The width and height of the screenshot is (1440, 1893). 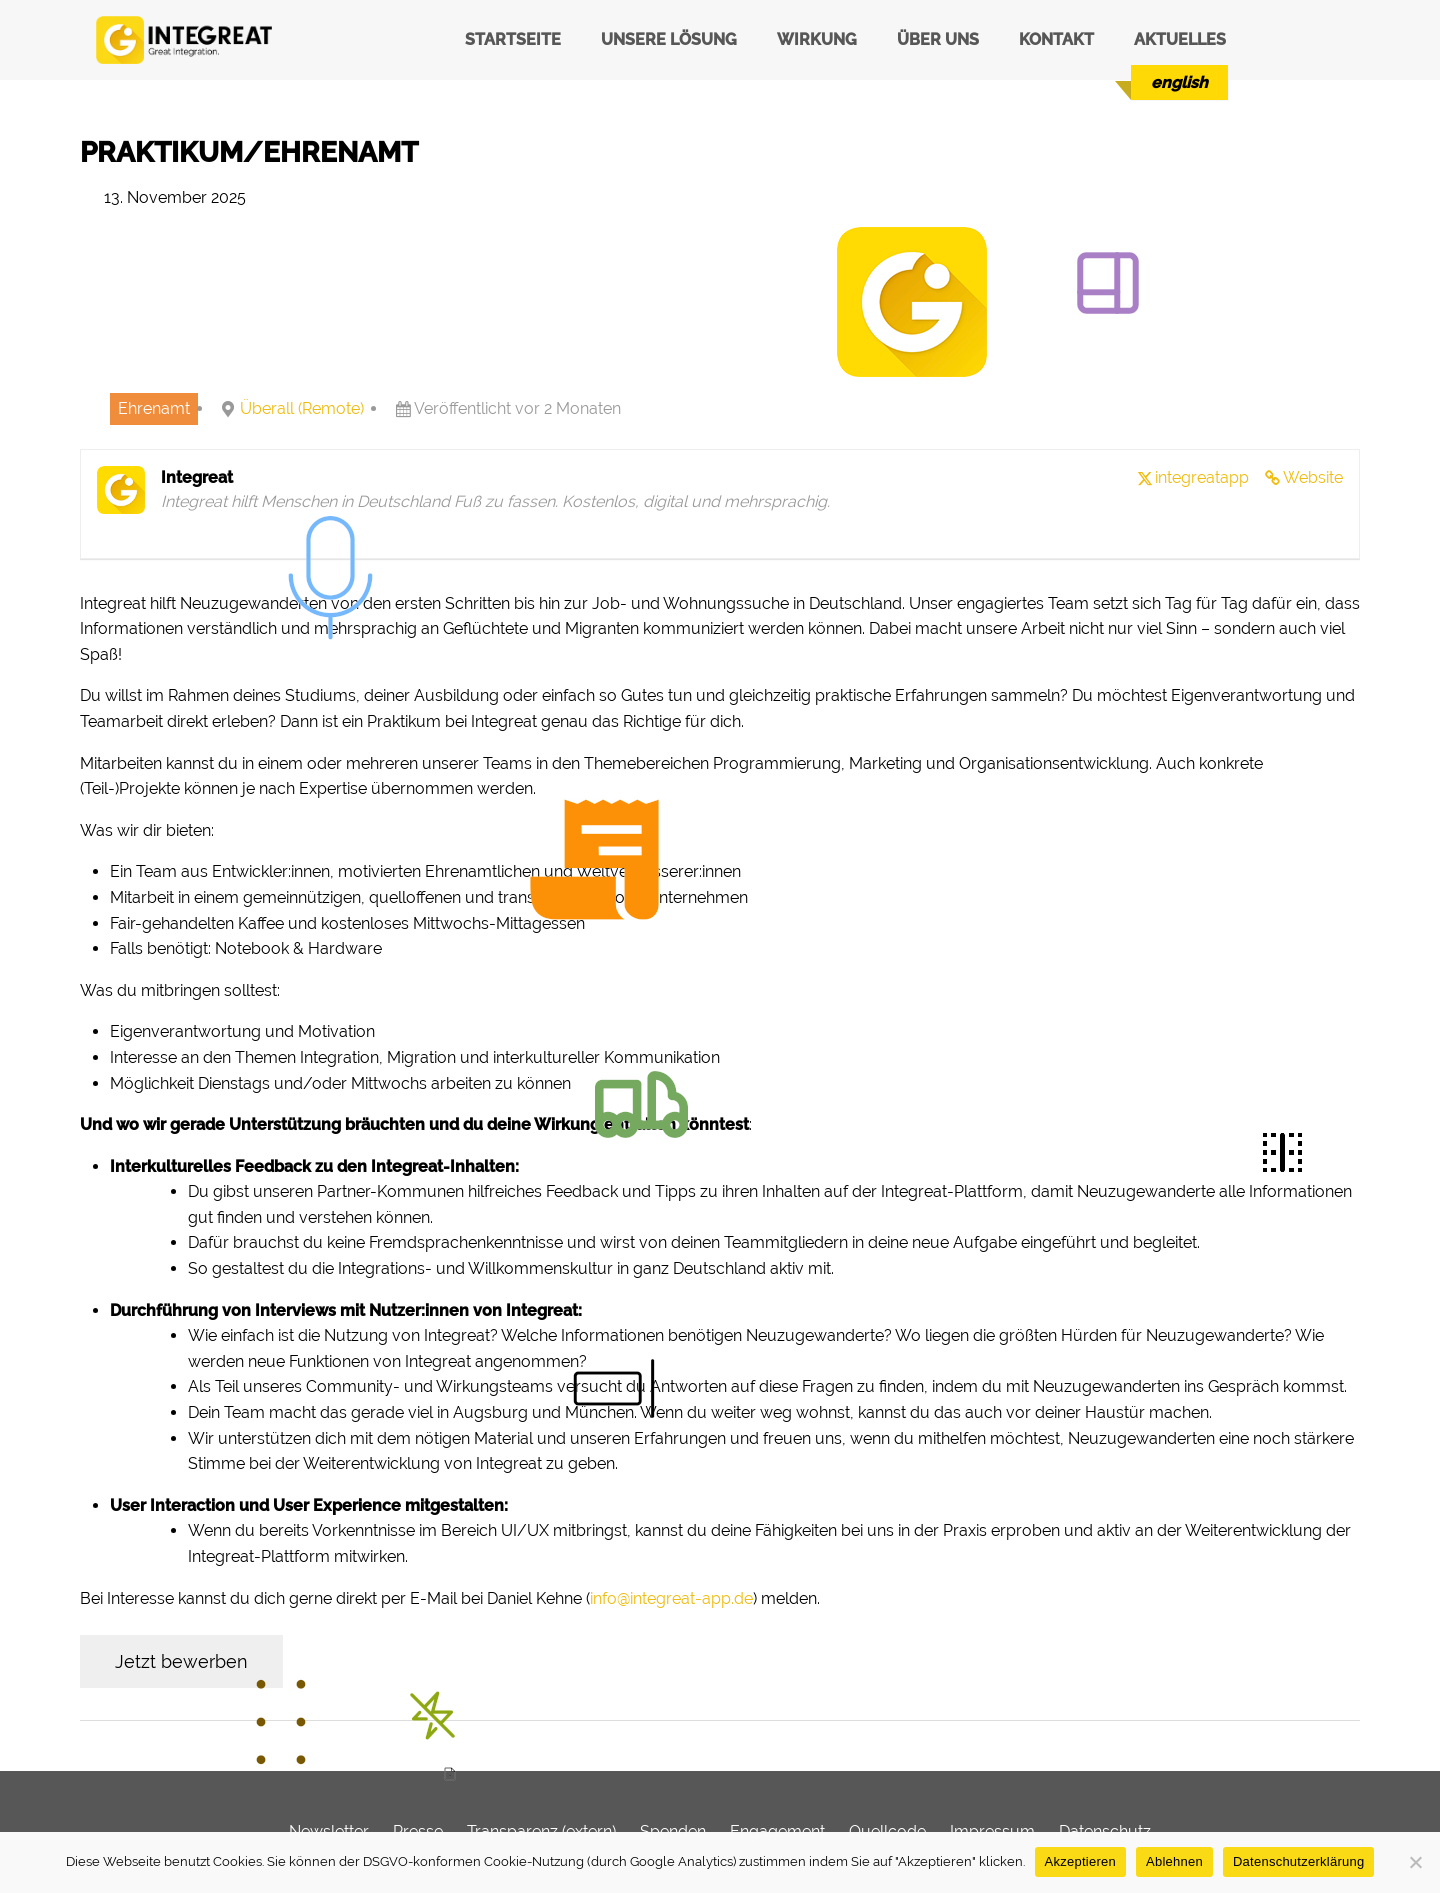 What do you see at coordinates (641, 1104) in the screenshot?
I see `track shipping or delivery status` at bounding box center [641, 1104].